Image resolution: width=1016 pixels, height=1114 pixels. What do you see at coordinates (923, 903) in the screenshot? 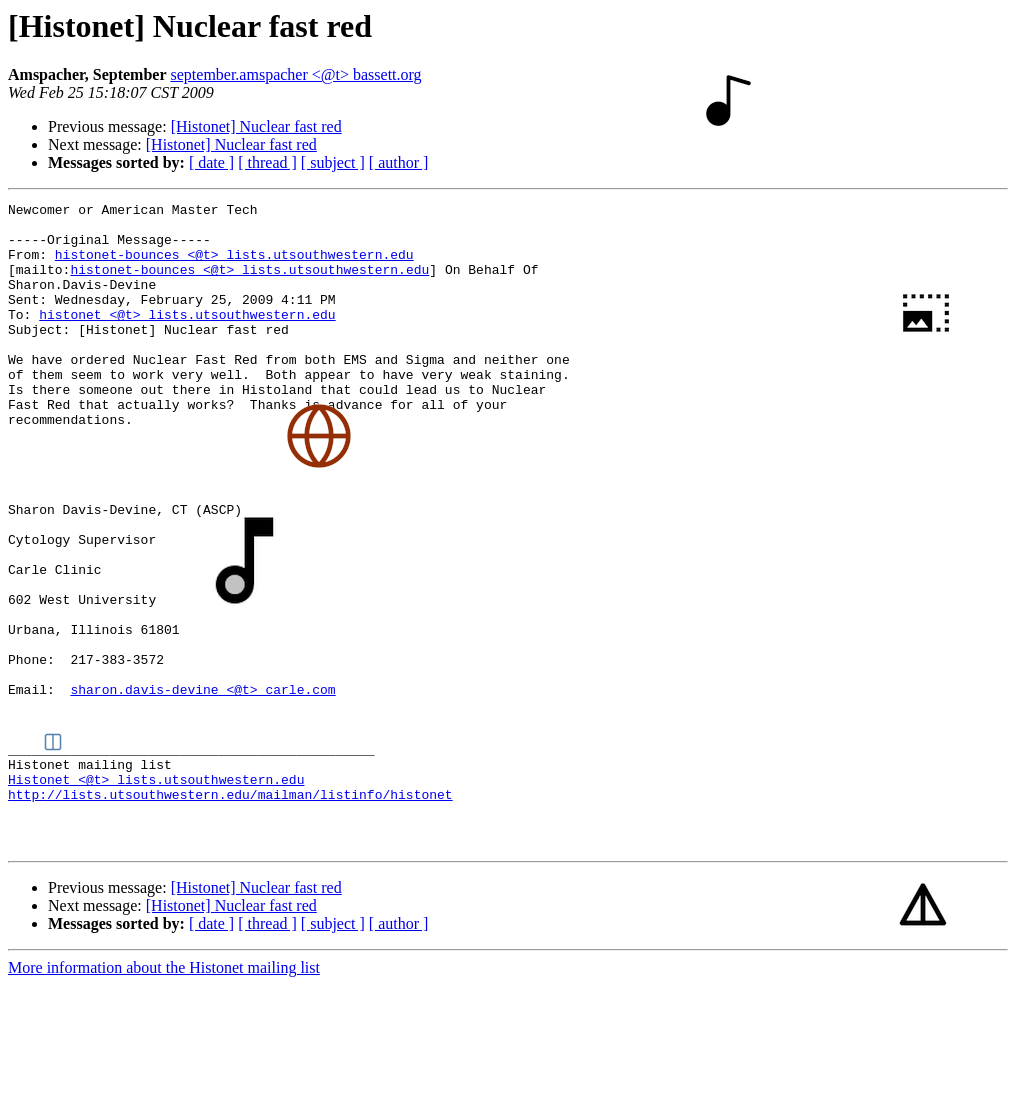
I see `view image details or metadata` at bounding box center [923, 903].